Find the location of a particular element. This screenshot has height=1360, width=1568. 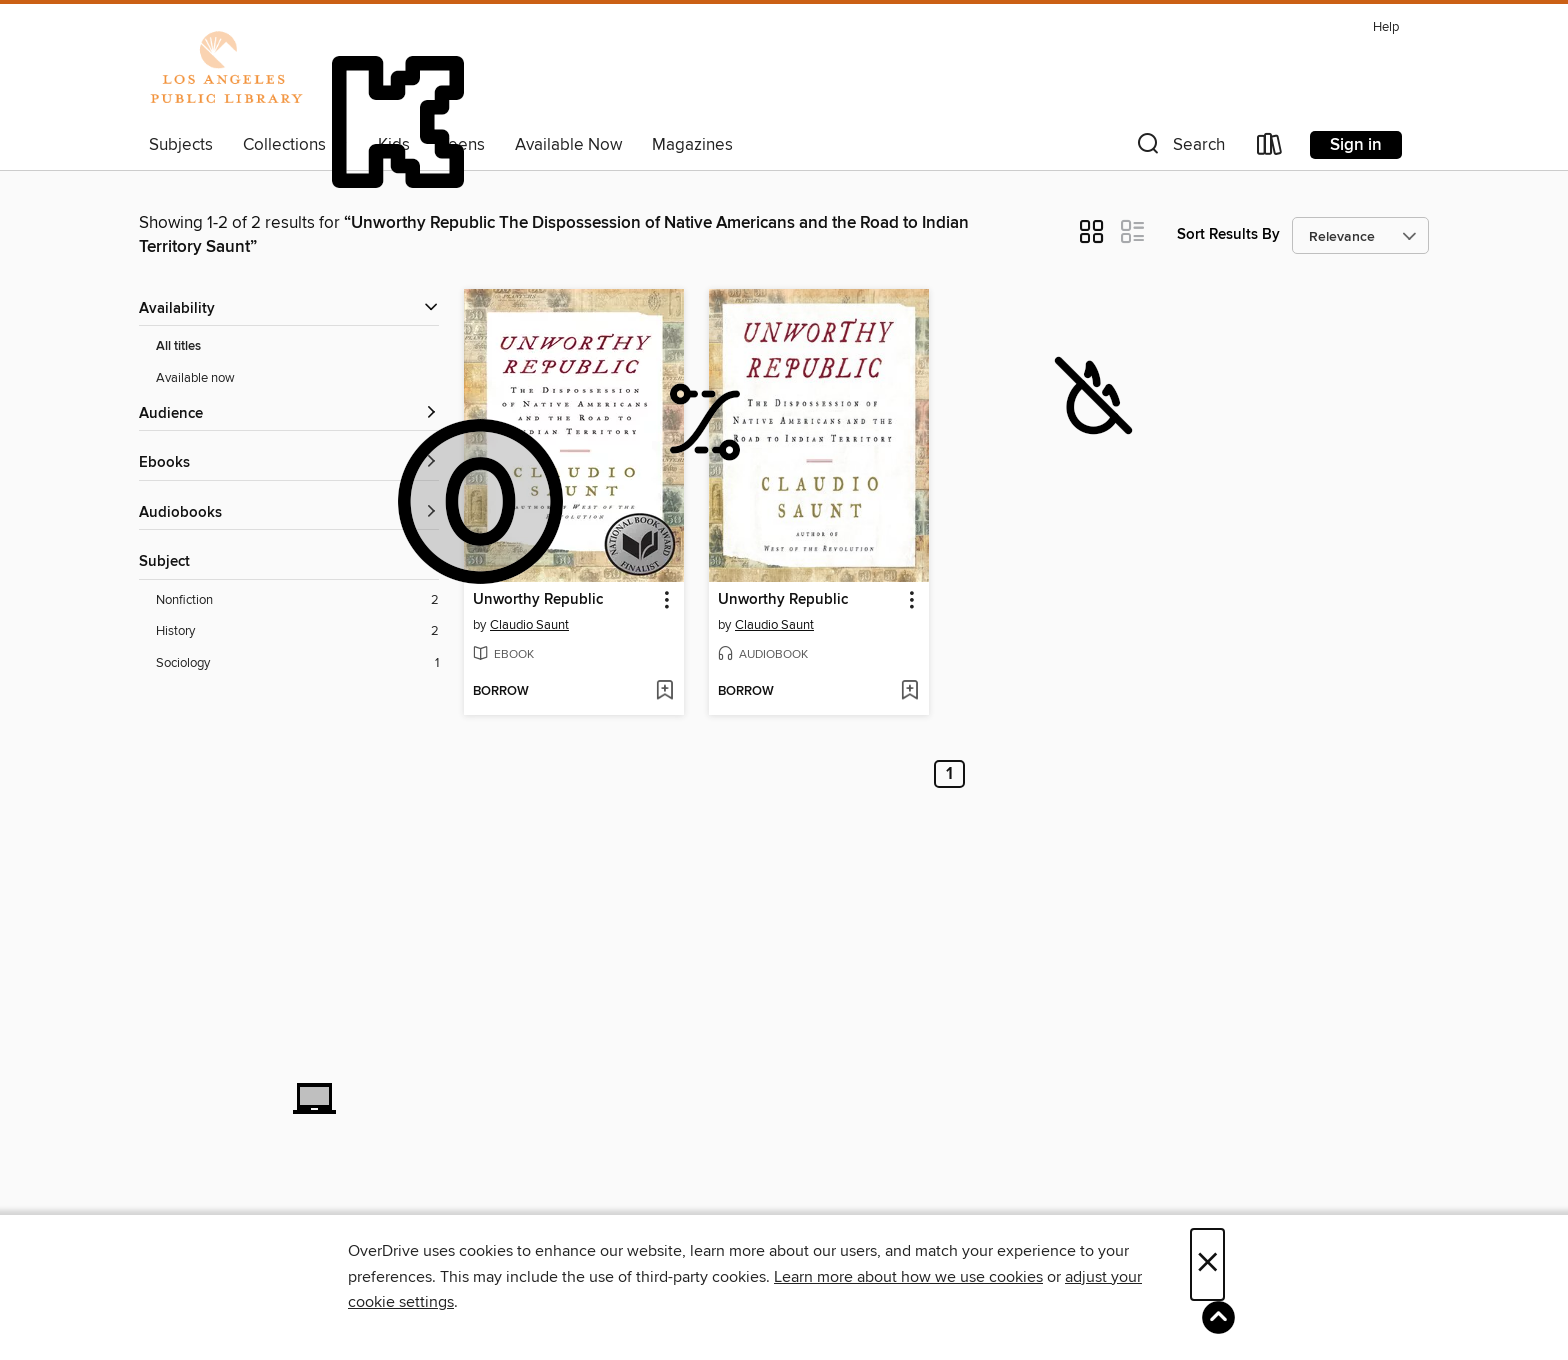

access chromebook or laptop settings is located at coordinates (314, 1099).